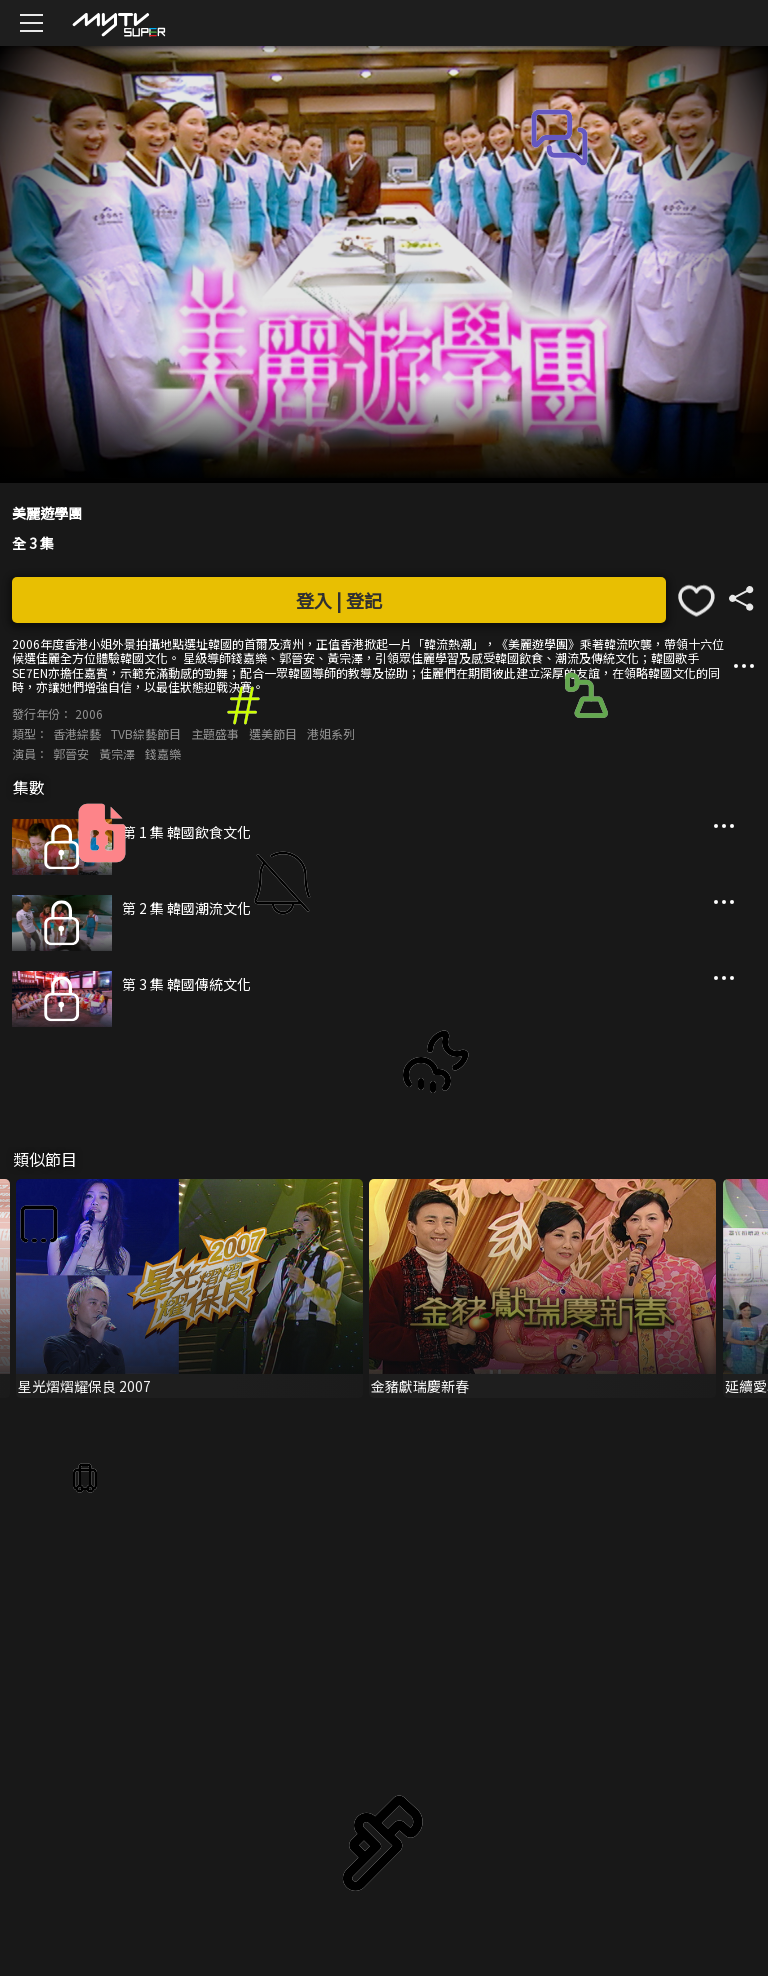 This screenshot has height=1976, width=768. Describe the element at coordinates (243, 705) in the screenshot. I see `add or search hashtags` at that location.